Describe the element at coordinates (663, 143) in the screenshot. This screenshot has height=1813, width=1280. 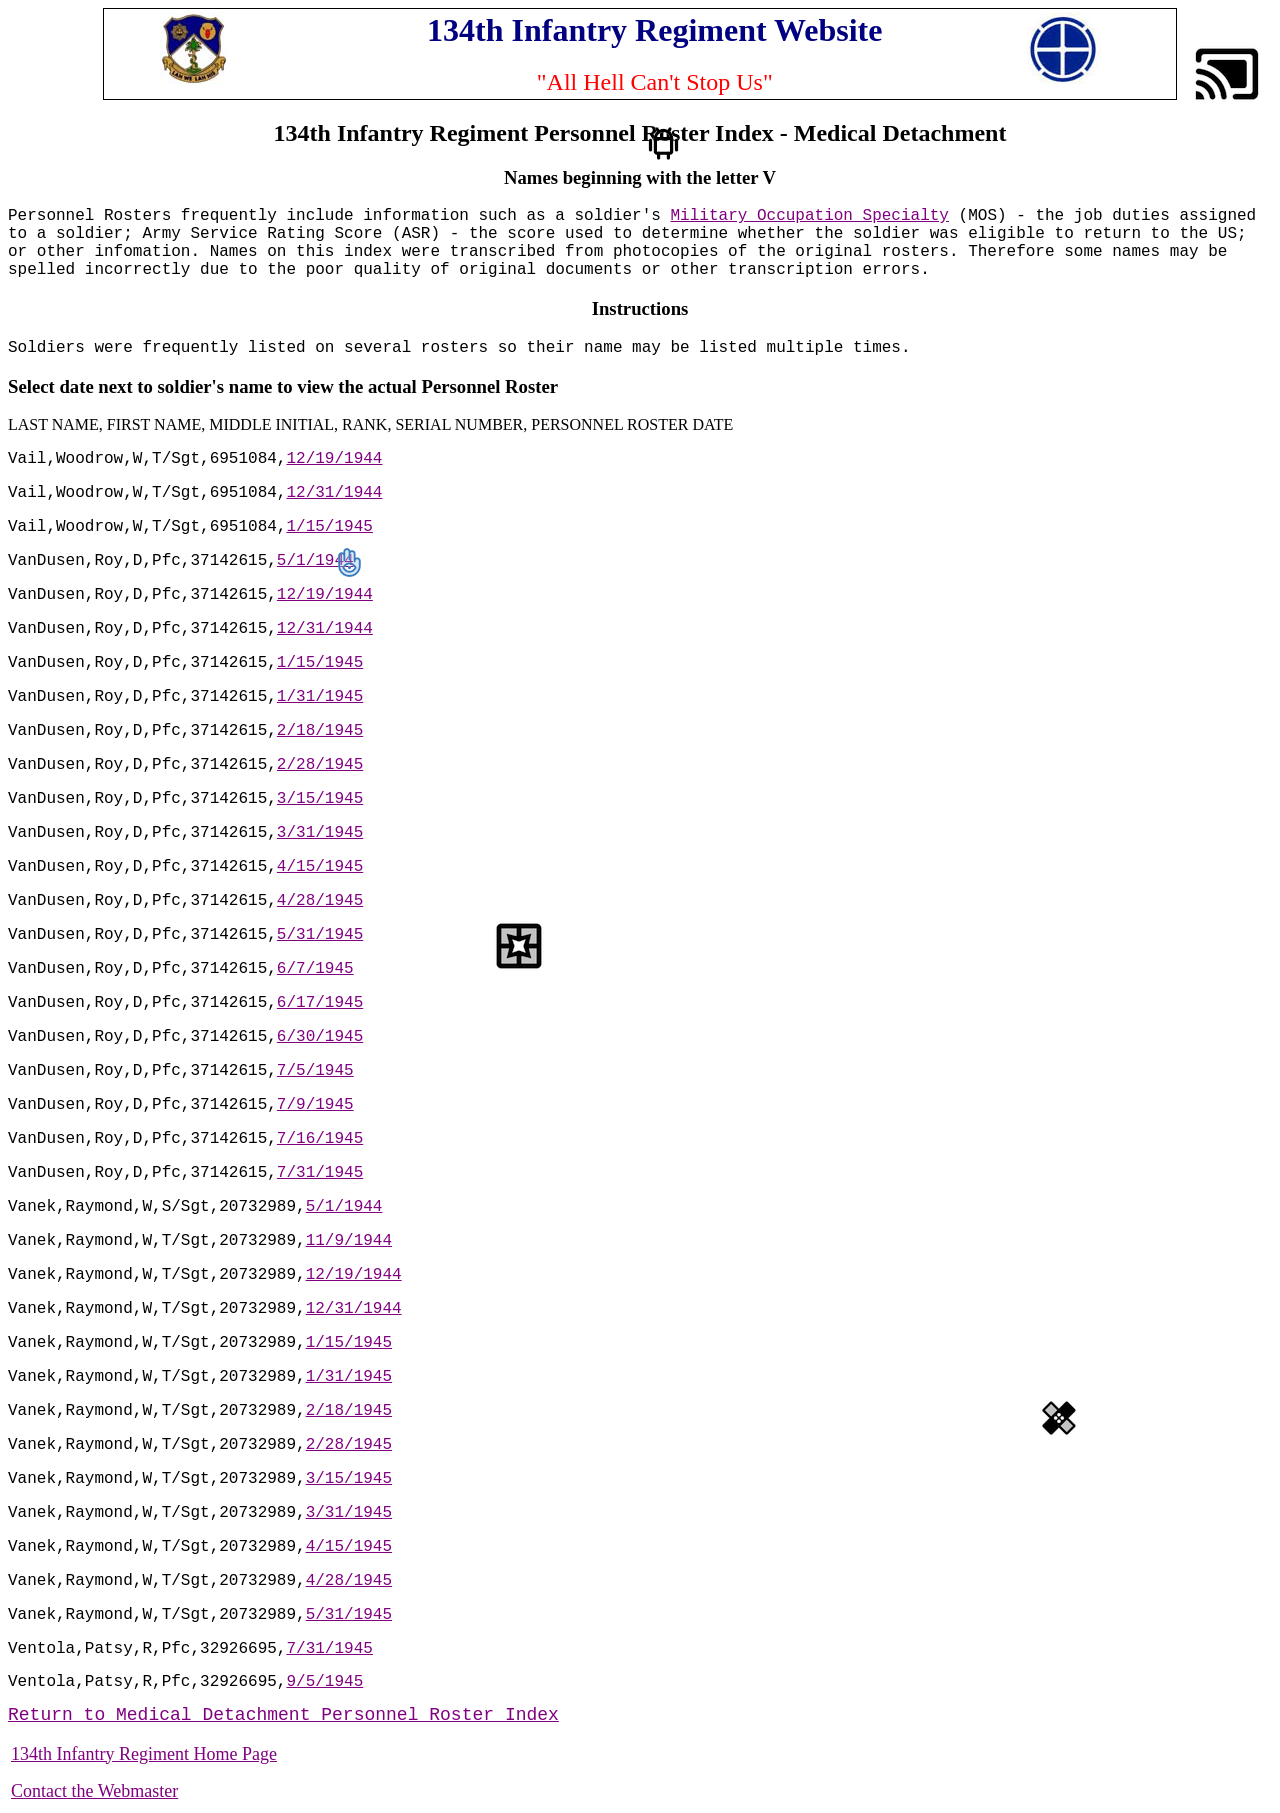
I see `android device or app indicator` at that location.